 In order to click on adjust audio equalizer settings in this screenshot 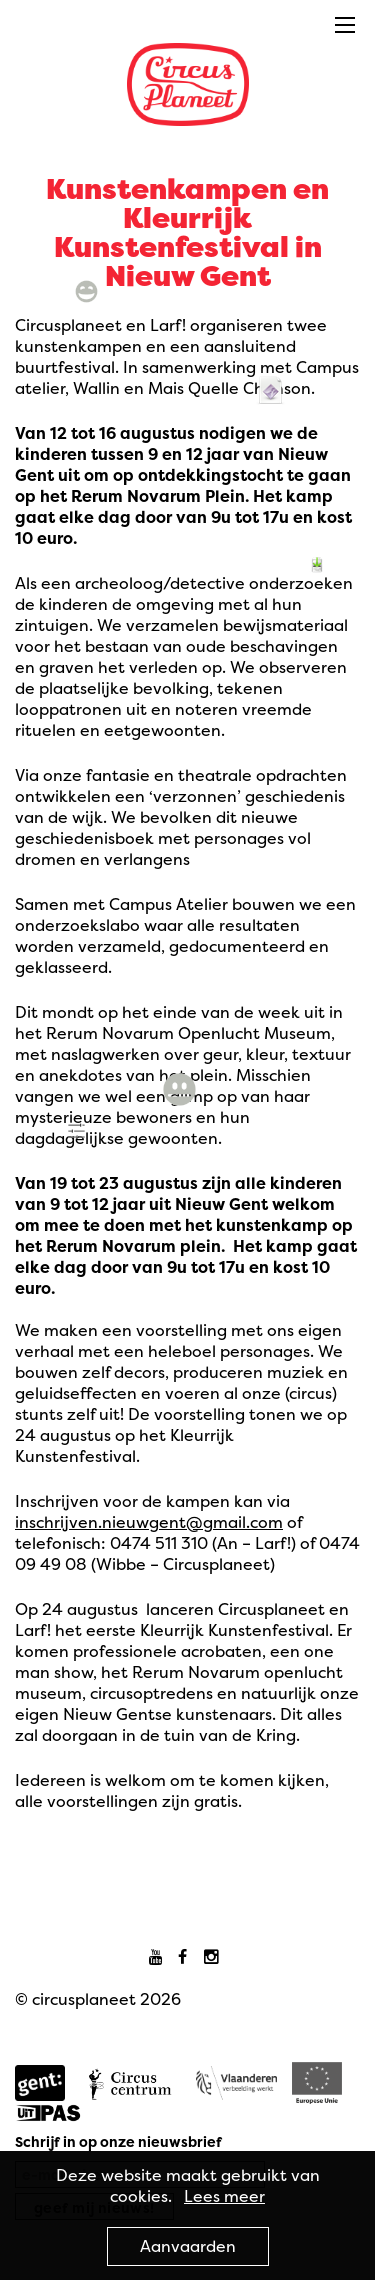, I will do `click(76, 1130)`.